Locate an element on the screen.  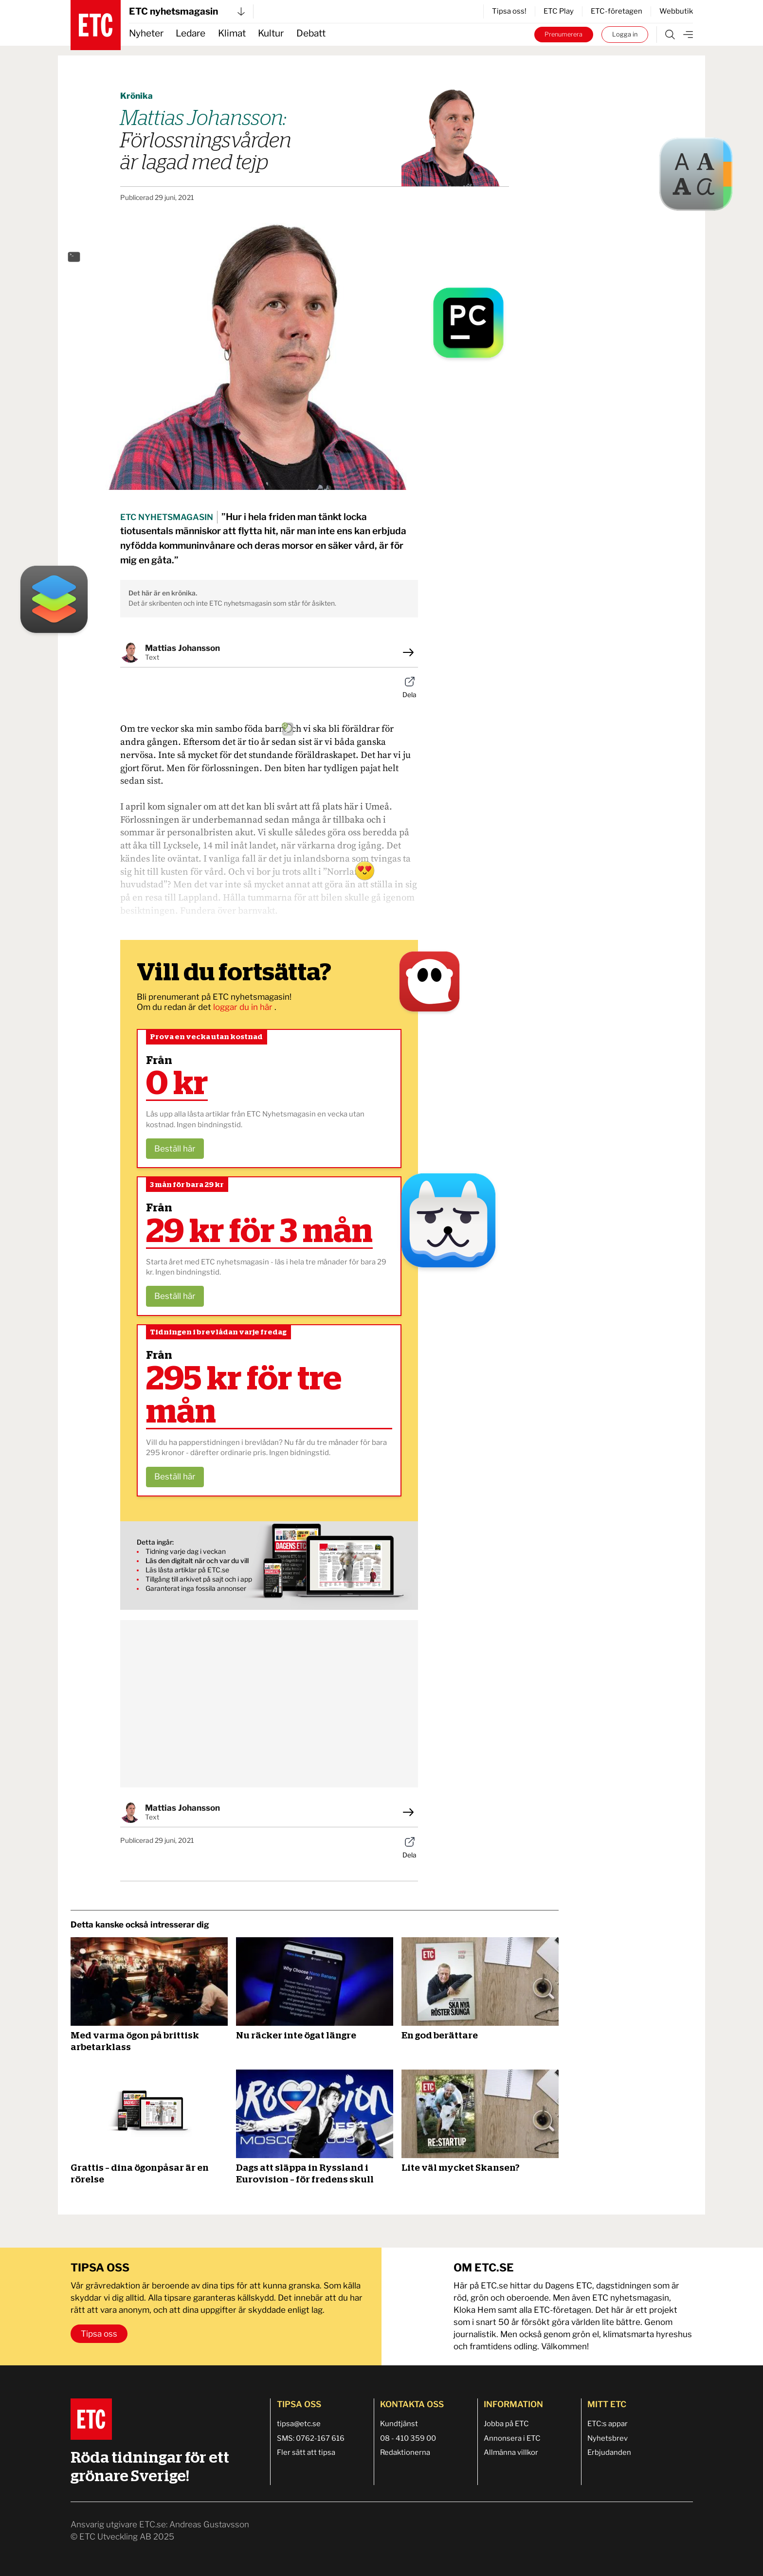
open the Socialize app is located at coordinates (364, 870).